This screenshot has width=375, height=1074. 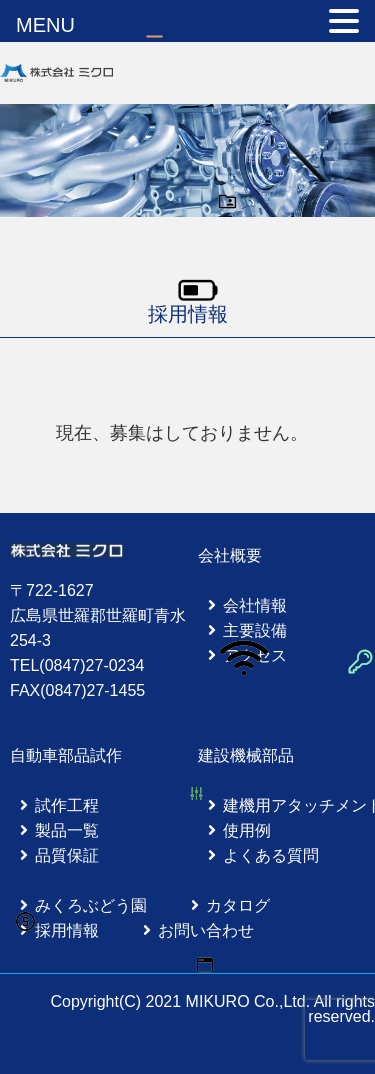 I want to click on indicates active wifi connection, so click(x=244, y=659).